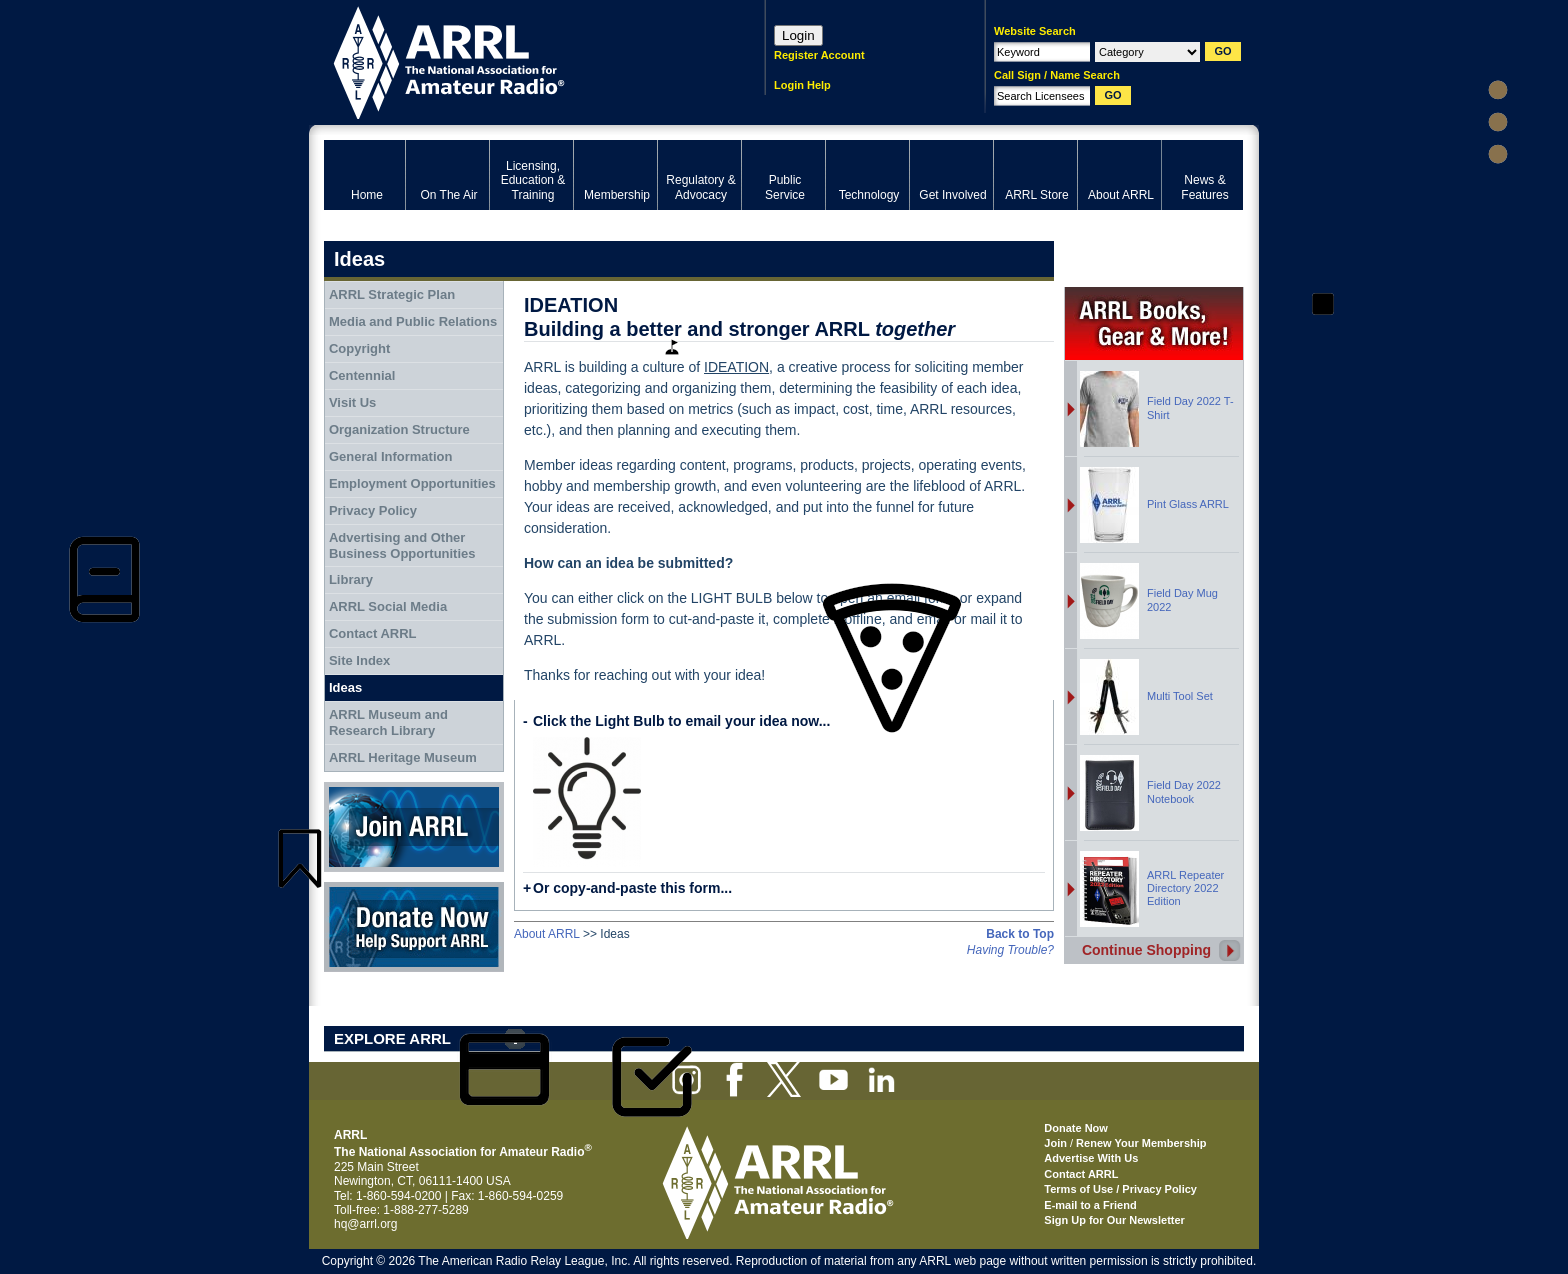 The width and height of the screenshot is (1568, 1274). What do you see at coordinates (1498, 122) in the screenshot?
I see `open more options menu` at bounding box center [1498, 122].